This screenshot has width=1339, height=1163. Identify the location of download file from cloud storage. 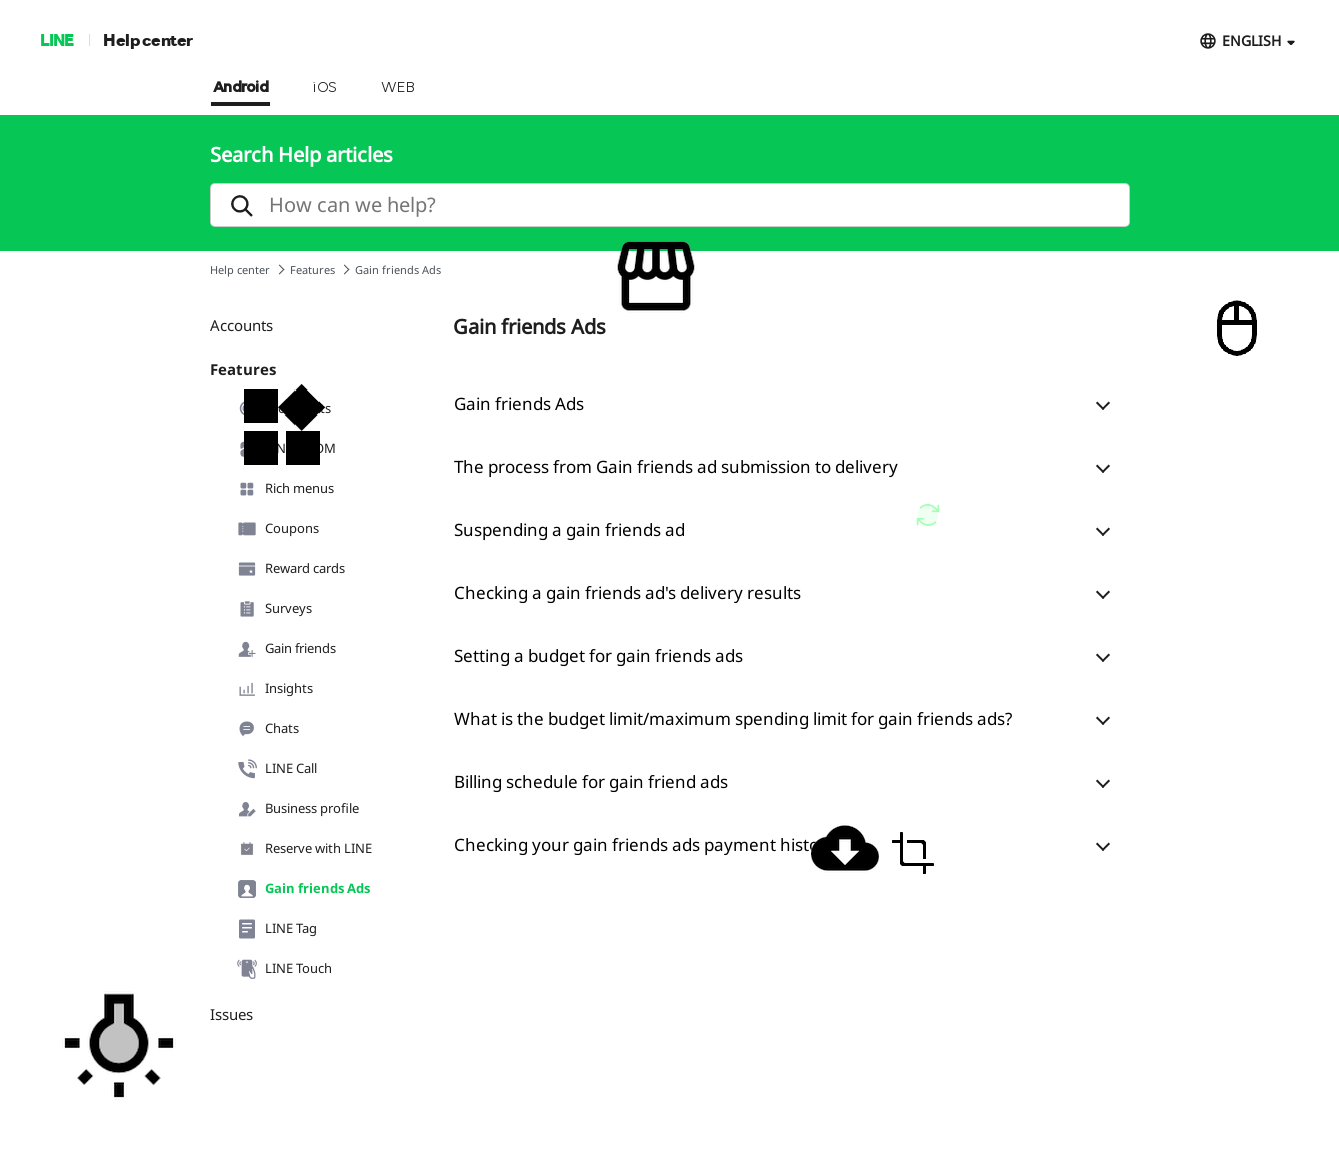
(845, 848).